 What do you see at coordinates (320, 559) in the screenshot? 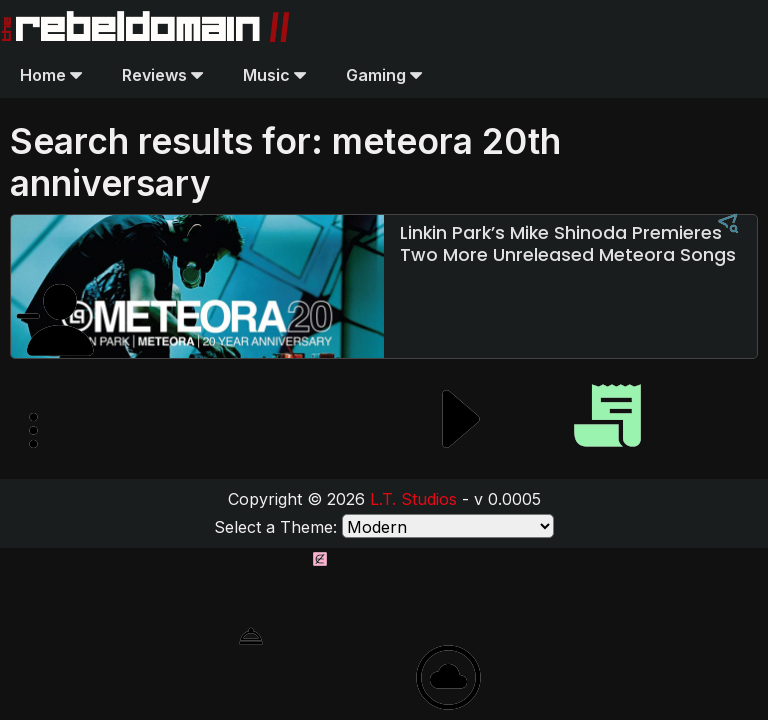
I see `indicates item is not part of a set or group` at bounding box center [320, 559].